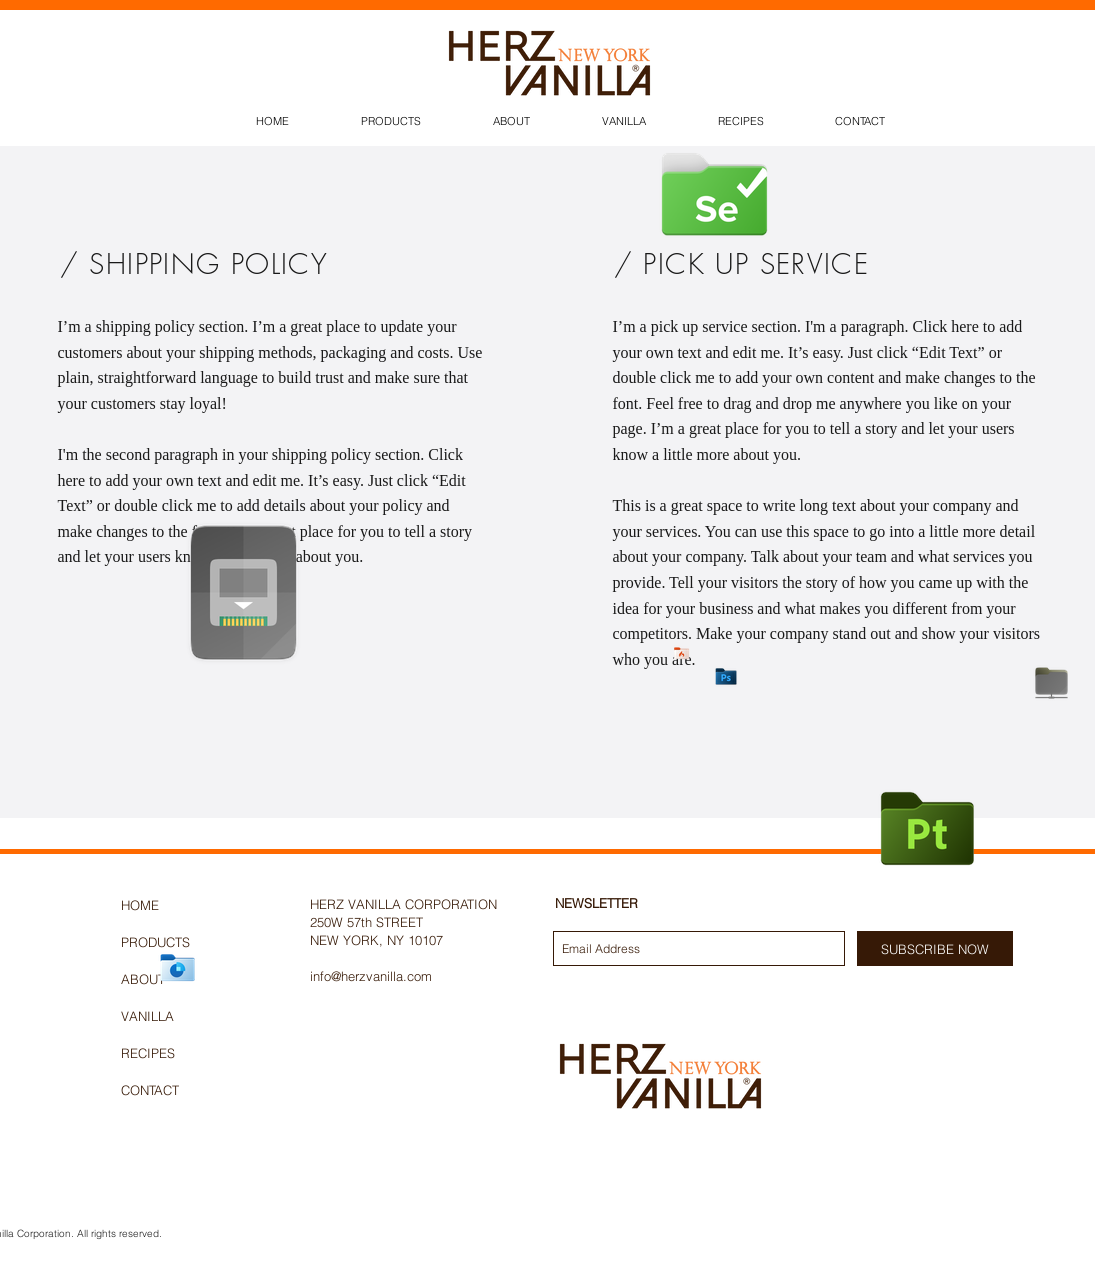 The width and height of the screenshot is (1095, 1263). I want to click on access files stored on a remote server, so click(1051, 682).